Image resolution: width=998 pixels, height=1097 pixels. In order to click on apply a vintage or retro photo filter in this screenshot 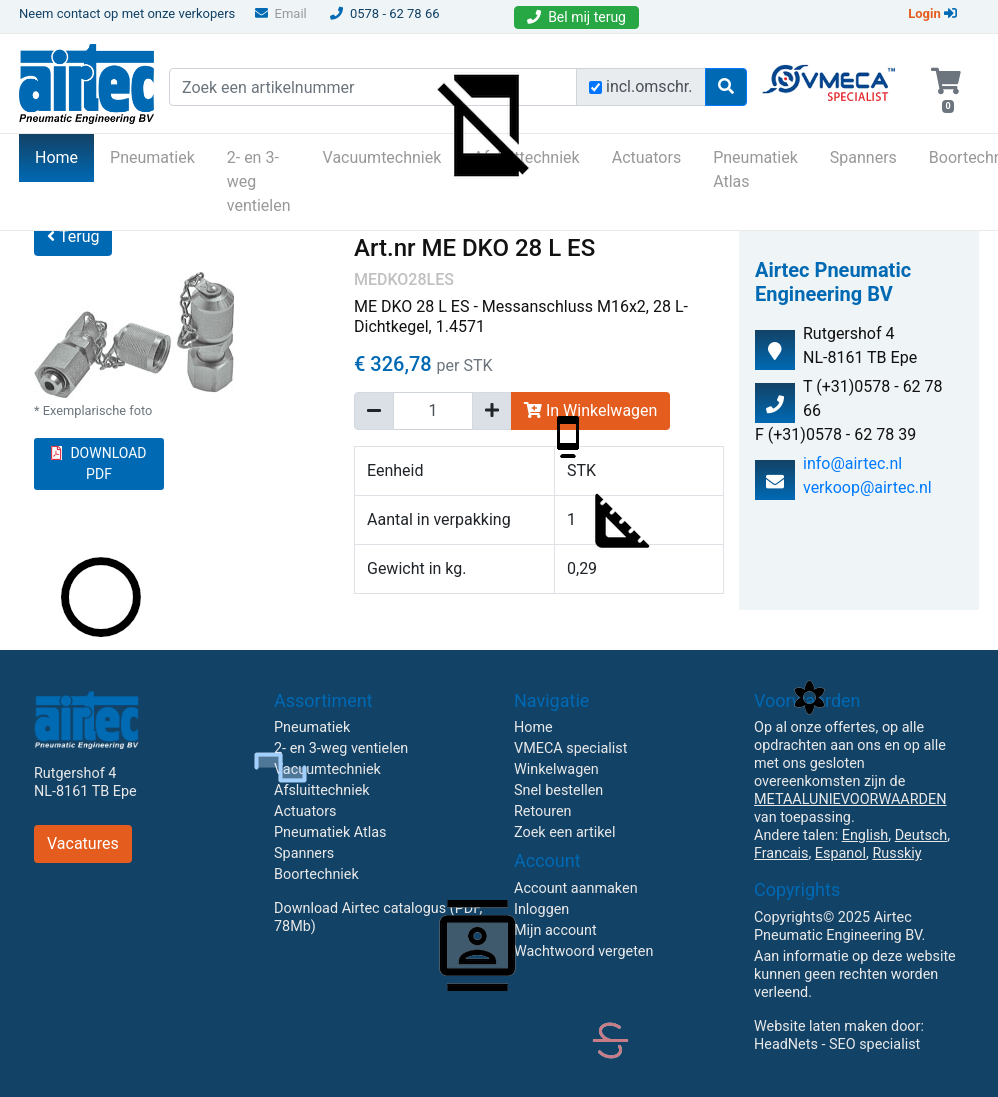, I will do `click(809, 697)`.